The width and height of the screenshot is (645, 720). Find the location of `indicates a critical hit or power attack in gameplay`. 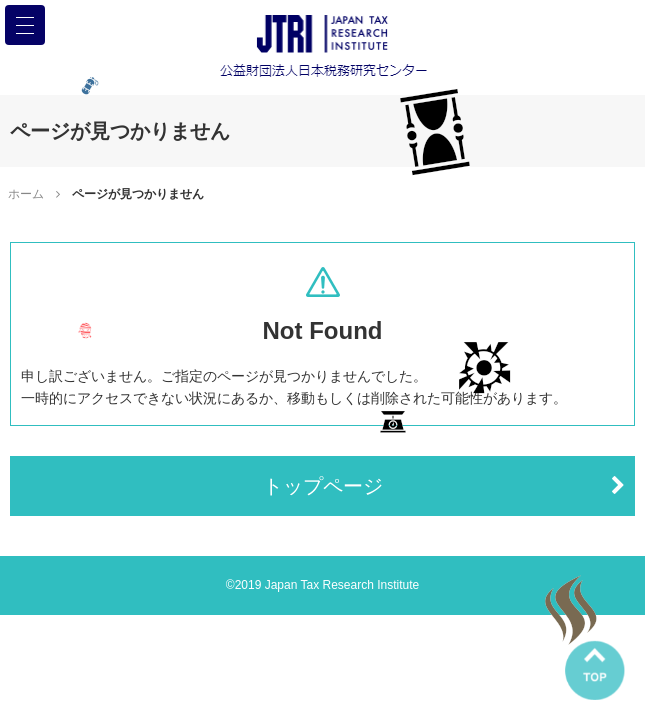

indicates a critical hit or power attack in gameplay is located at coordinates (484, 367).